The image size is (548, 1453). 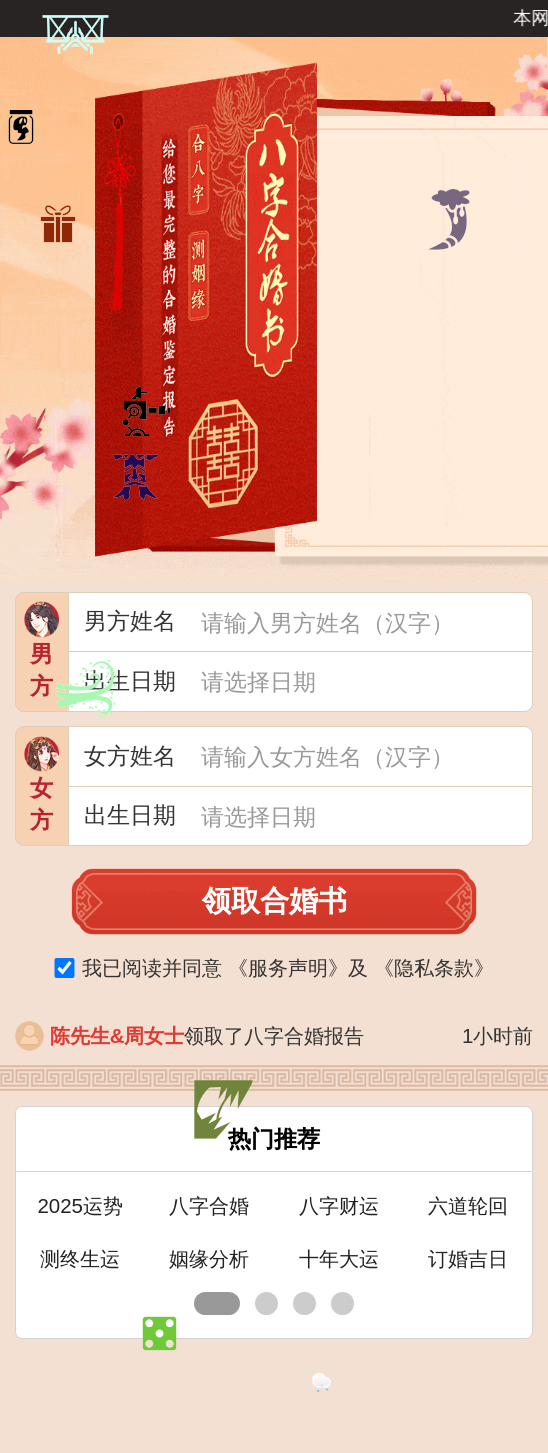 What do you see at coordinates (223, 1109) in the screenshot?
I see `select ent or tree creature character` at bounding box center [223, 1109].